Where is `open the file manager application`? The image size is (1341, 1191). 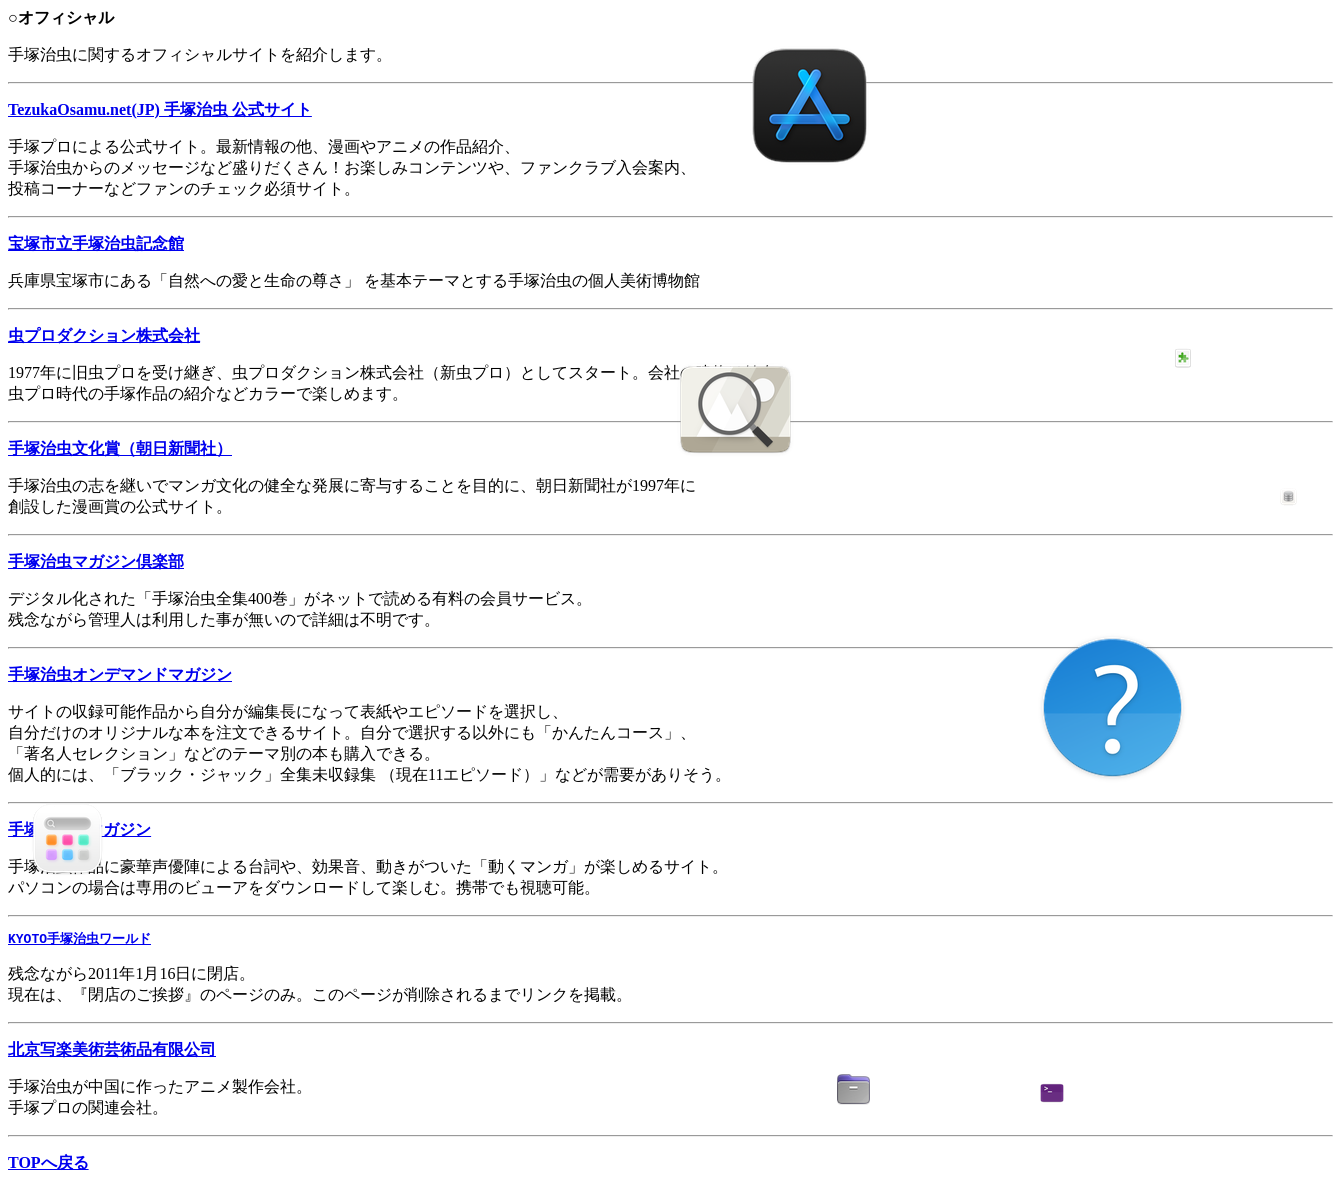
open the file manager application is located at coordinates (853, 1088).